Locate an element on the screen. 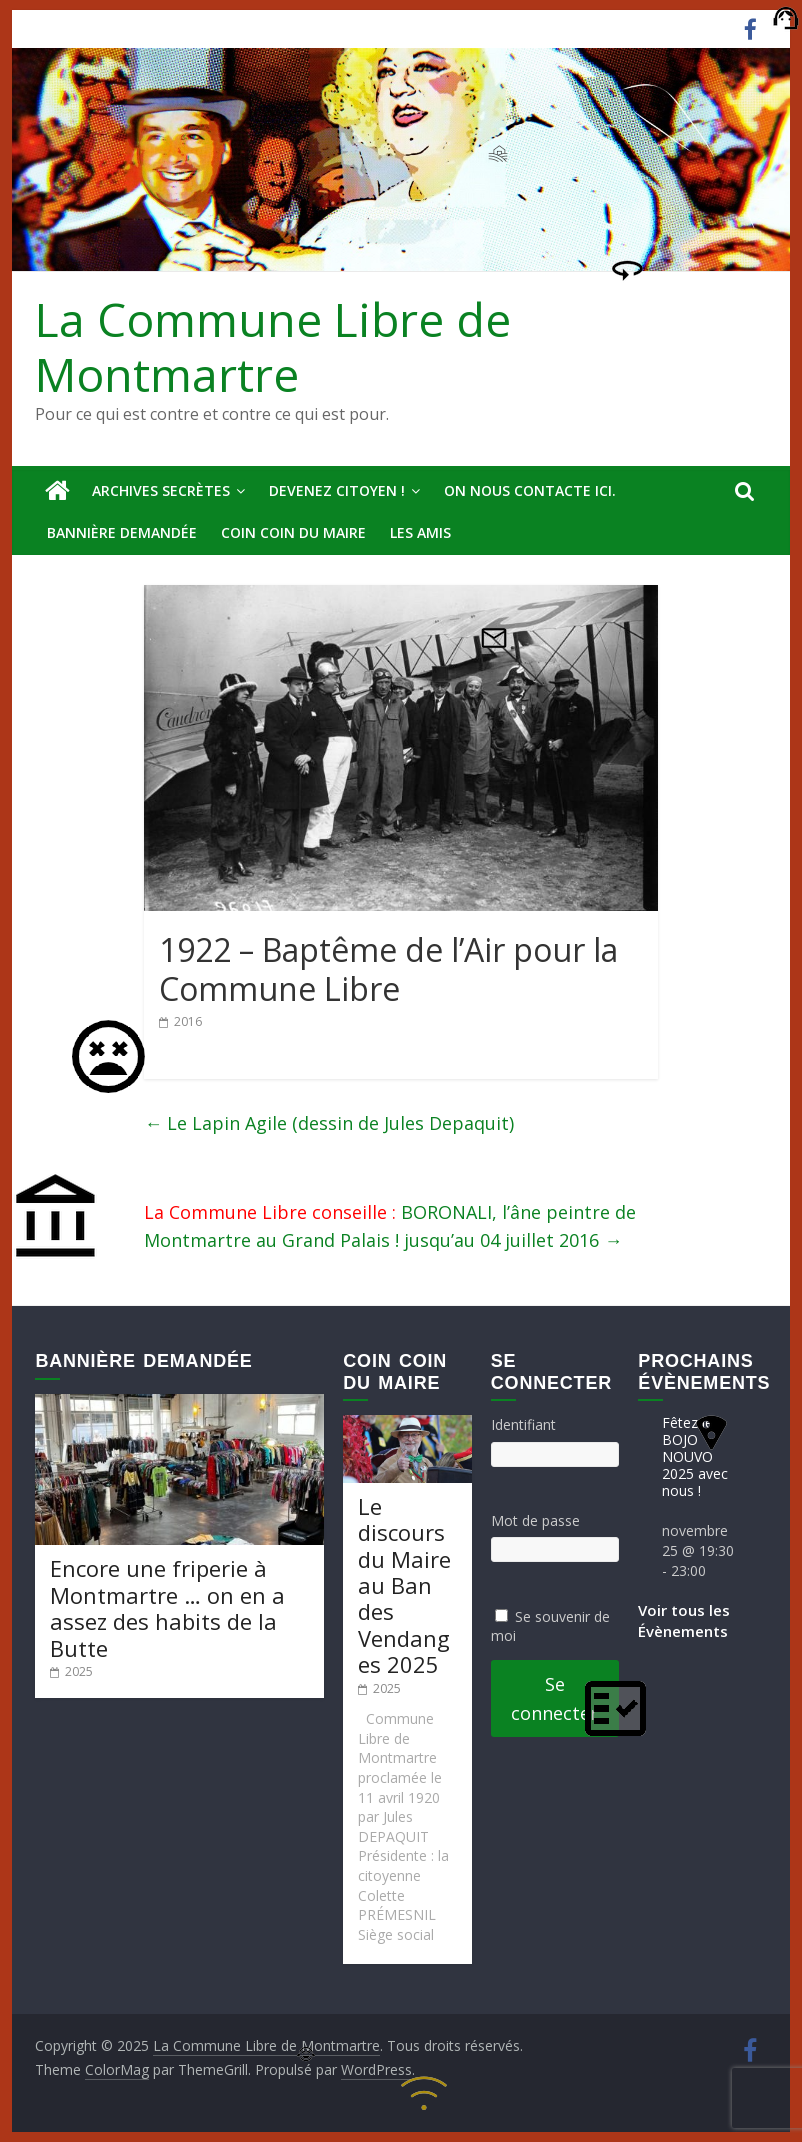 Image resolution: width=802 pixels, height=2142 pixels. find nearby pizza restaurants is located at coordinates (711, 1433).